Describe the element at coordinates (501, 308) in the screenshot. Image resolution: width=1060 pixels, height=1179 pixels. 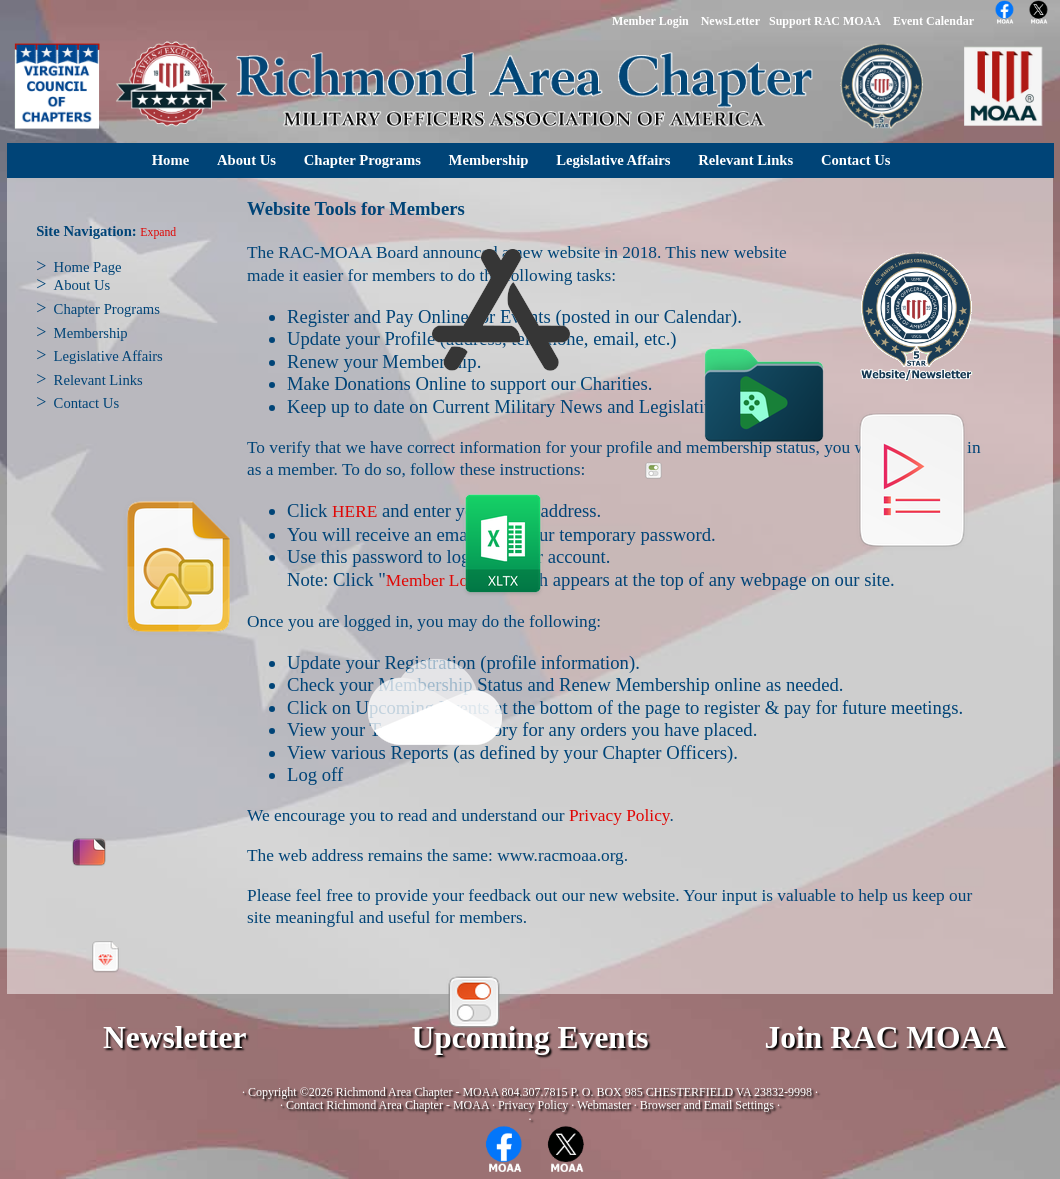
I see `open the app store` at that location.